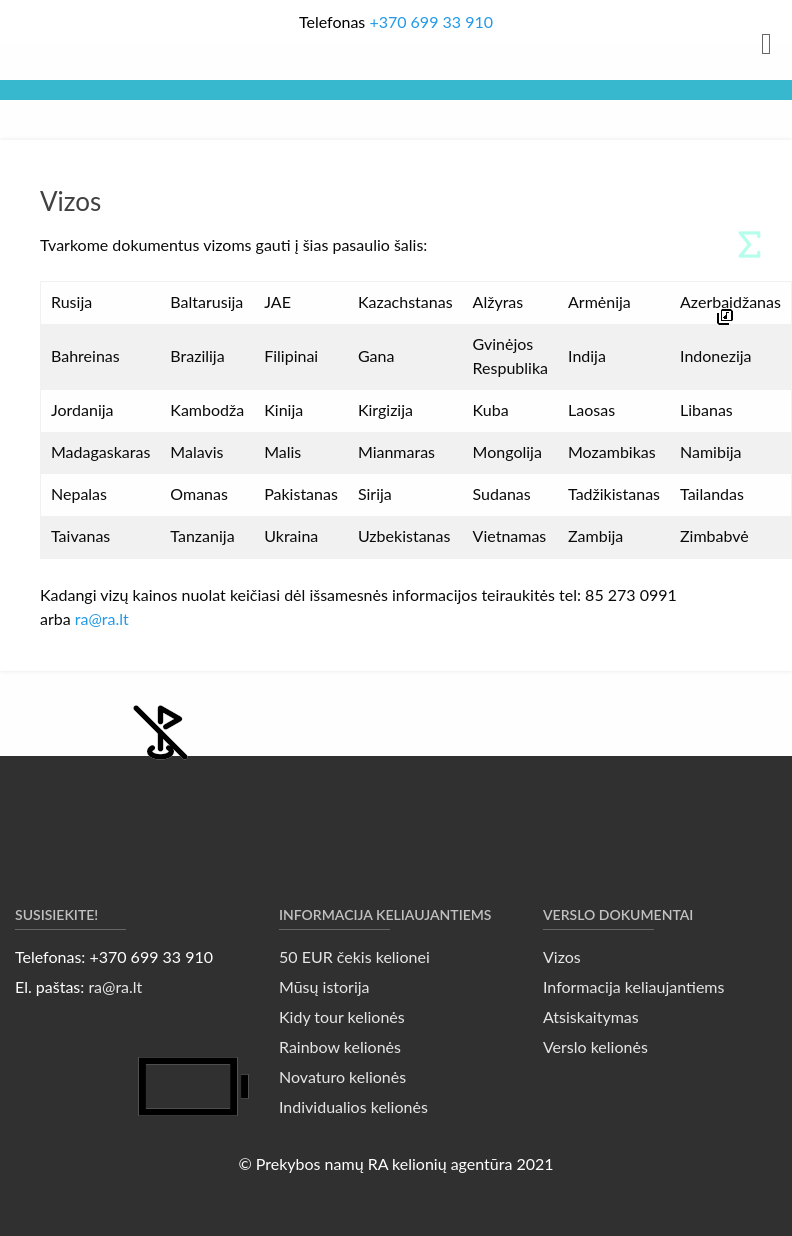 This screenshot has width=792, height=1236. I want to click on indicates battery is completely drained, so click(193, 1086).